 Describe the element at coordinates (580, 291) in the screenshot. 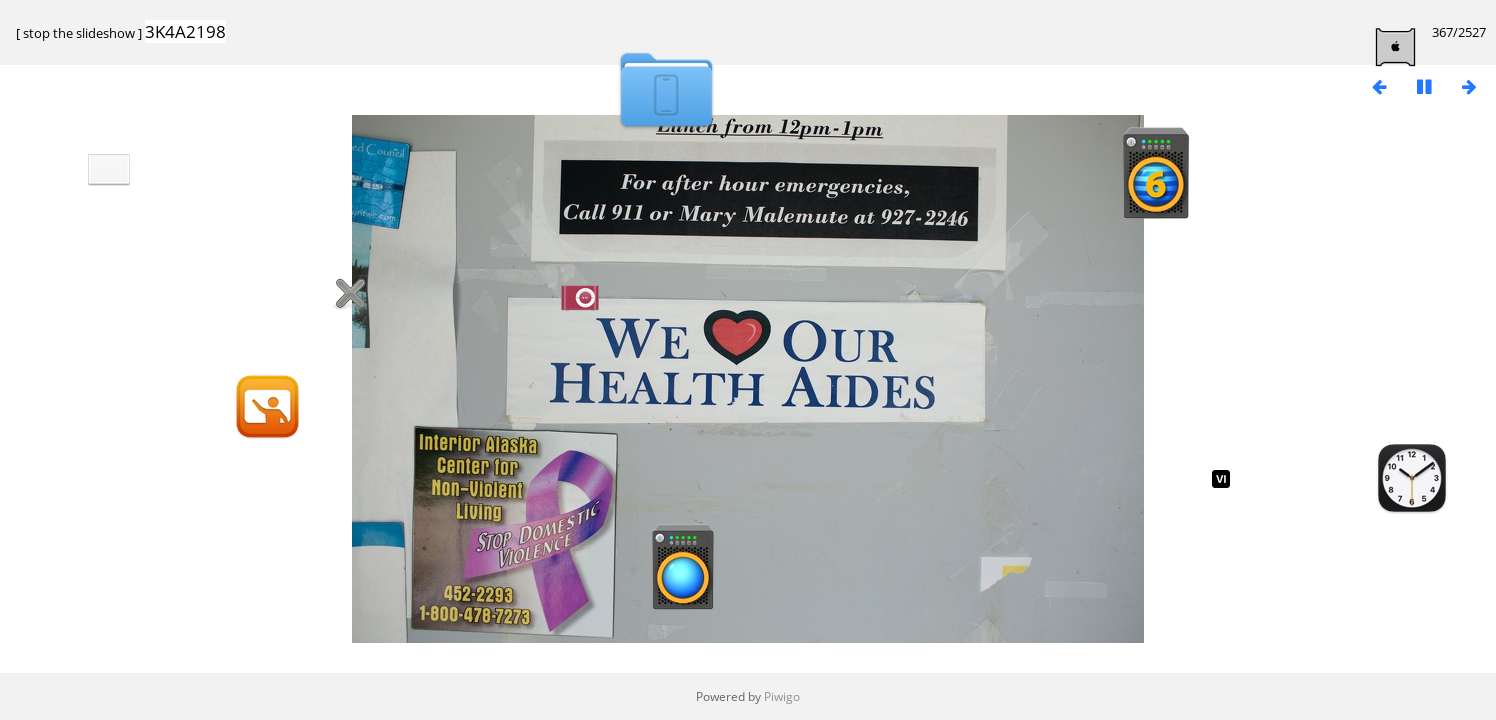

I see `indicates a connected iPod shuffle device` at that location.